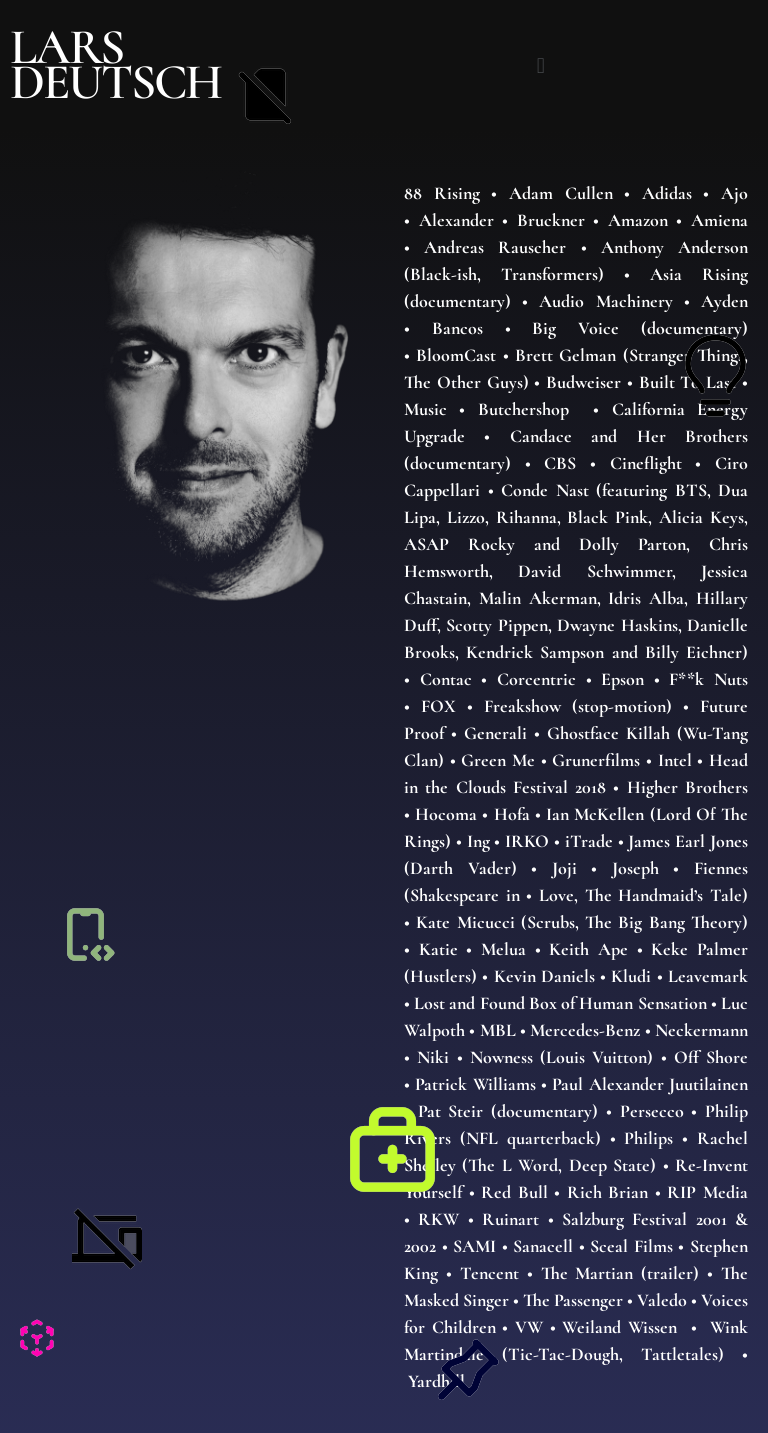 Image resolution: width=768 pixels, height=1433 pixels. I want to click on pin item to keep it visible, so click(467, 1370).